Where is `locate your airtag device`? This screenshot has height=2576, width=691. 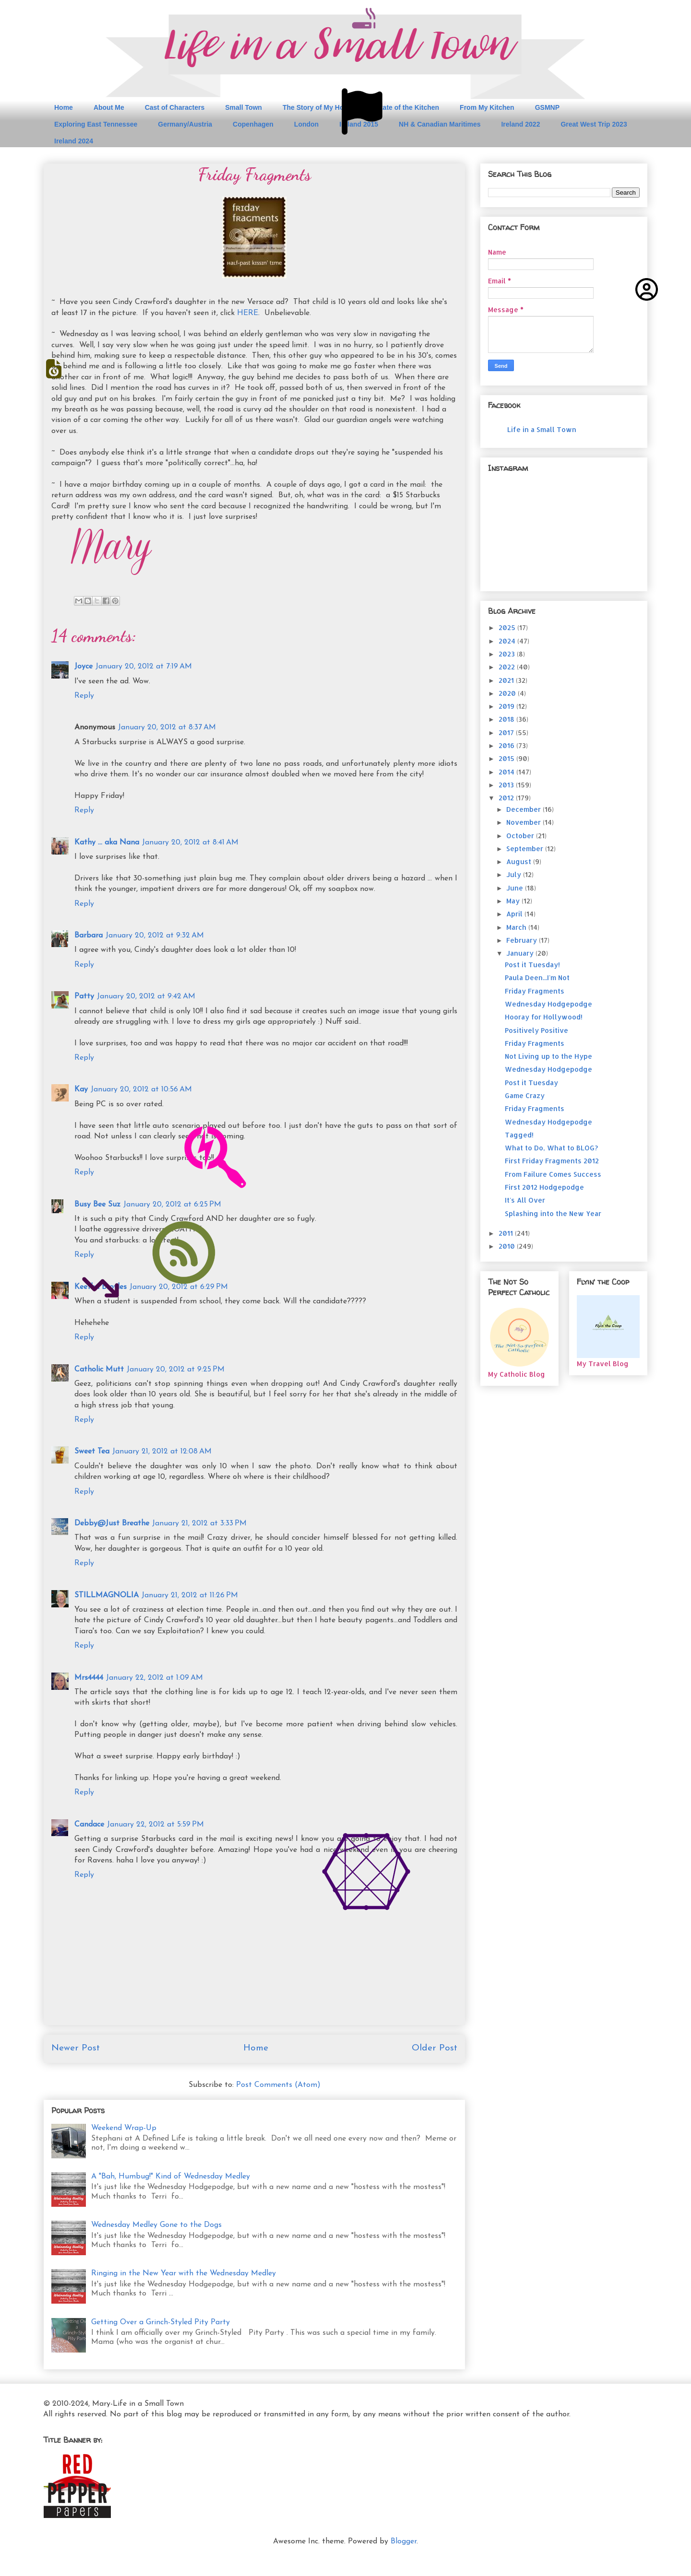 locate your airtag device is located at coordinates (184, 1253).